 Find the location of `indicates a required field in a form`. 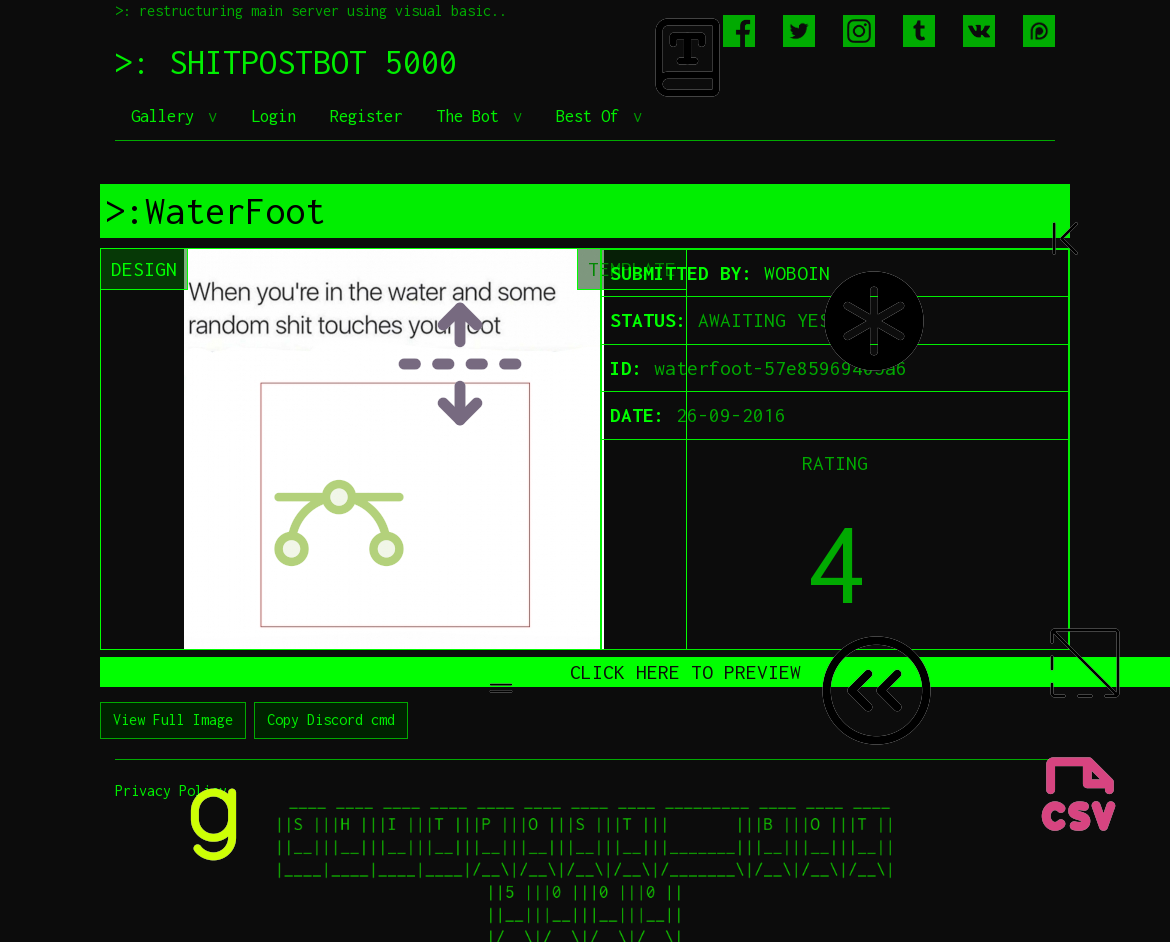

indicates a required field in a form is located at coordinates (874, 321).